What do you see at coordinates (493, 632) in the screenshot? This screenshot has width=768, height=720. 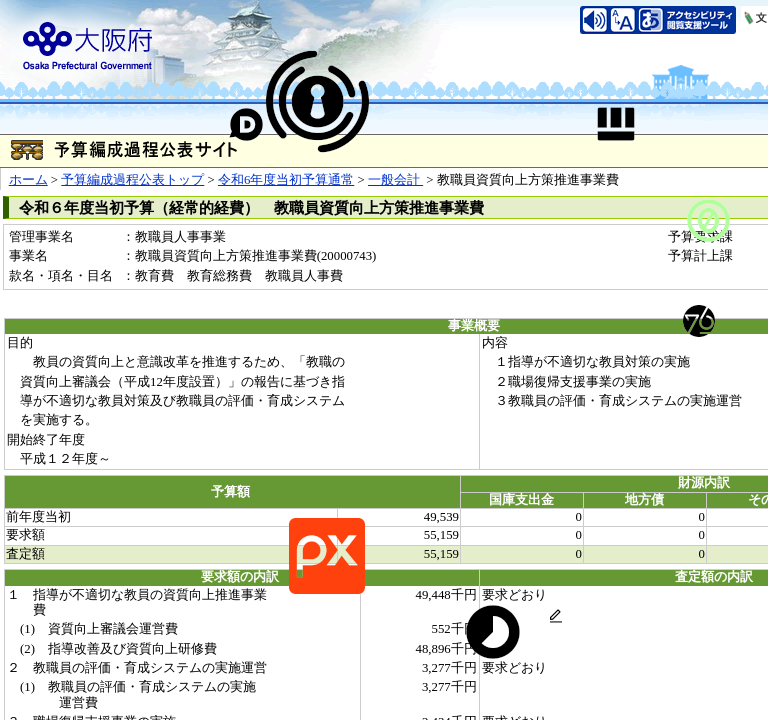 I see `indicates approximately 80% progress complete` at bounding box center [493, 632].